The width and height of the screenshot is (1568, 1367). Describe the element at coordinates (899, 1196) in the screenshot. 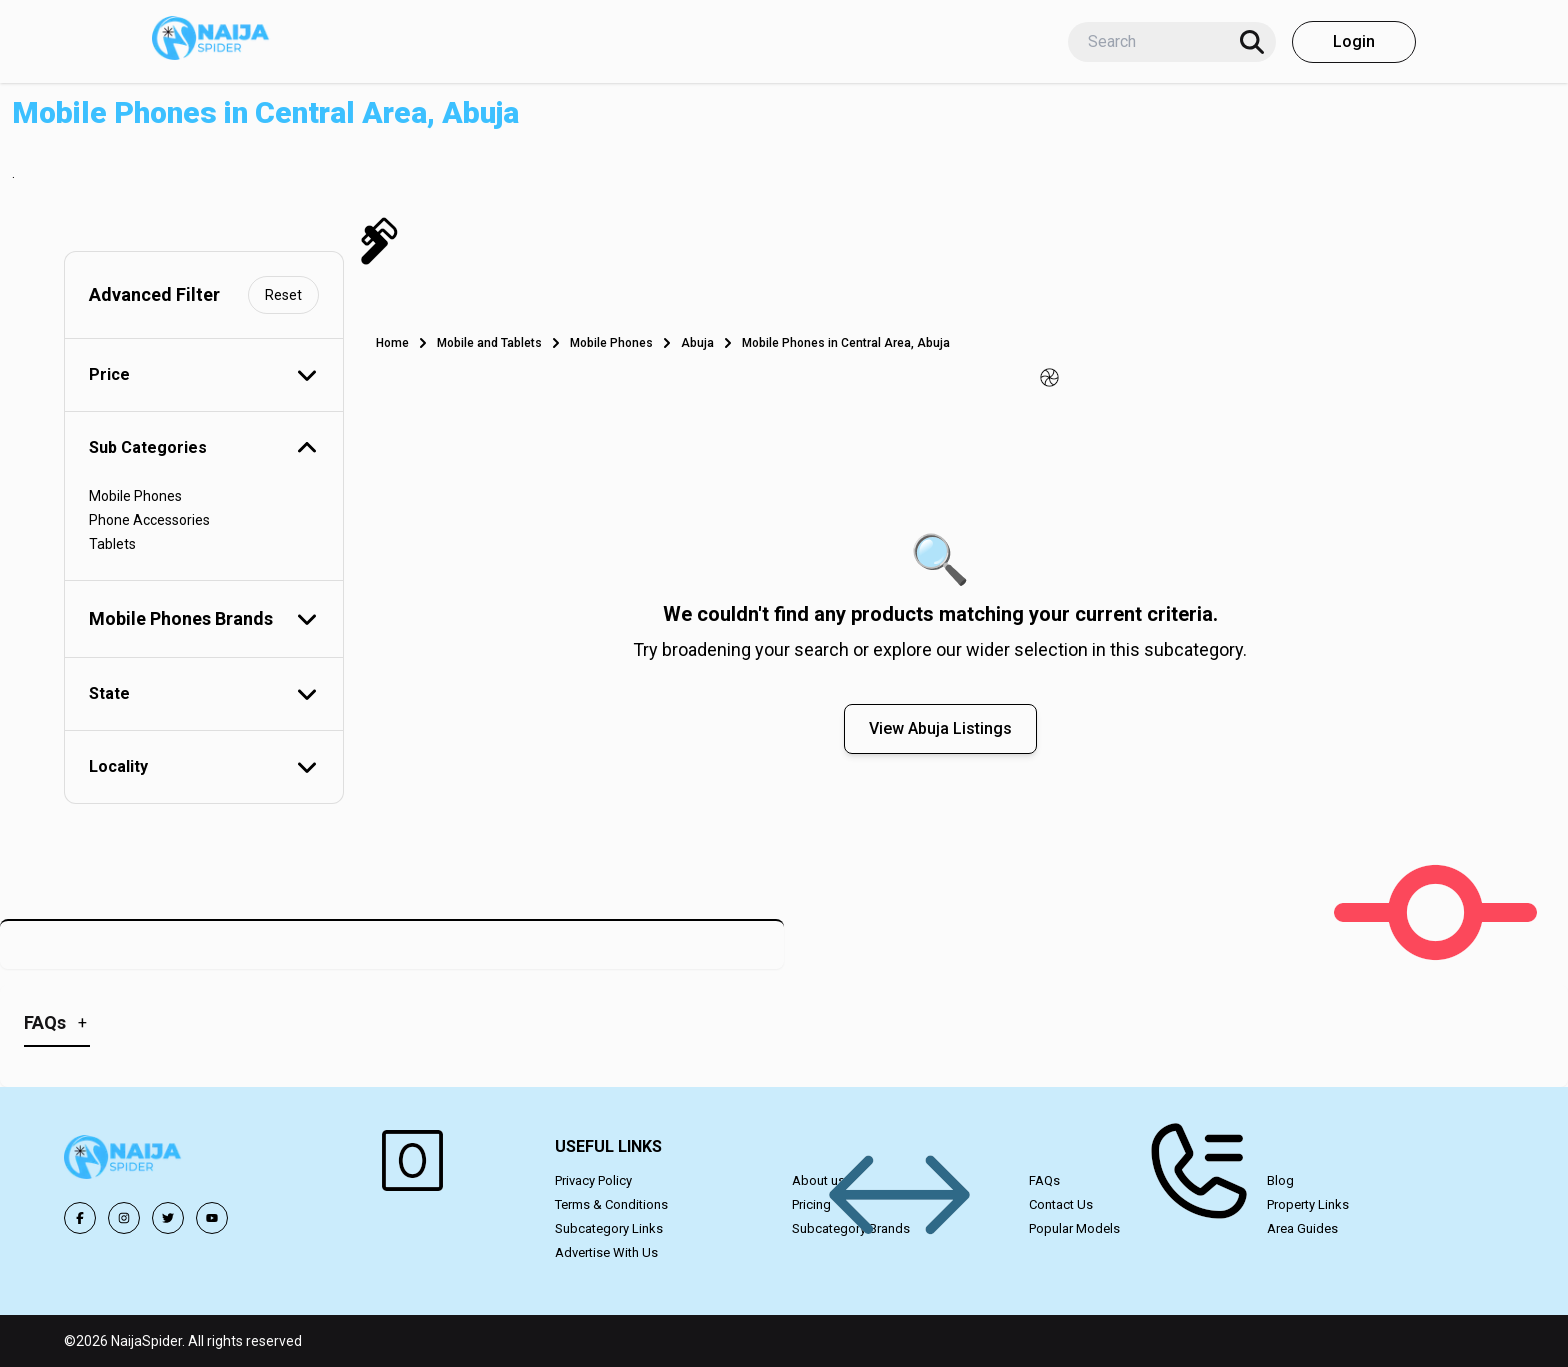

I see `resize or adjust width horizontally` at that location.